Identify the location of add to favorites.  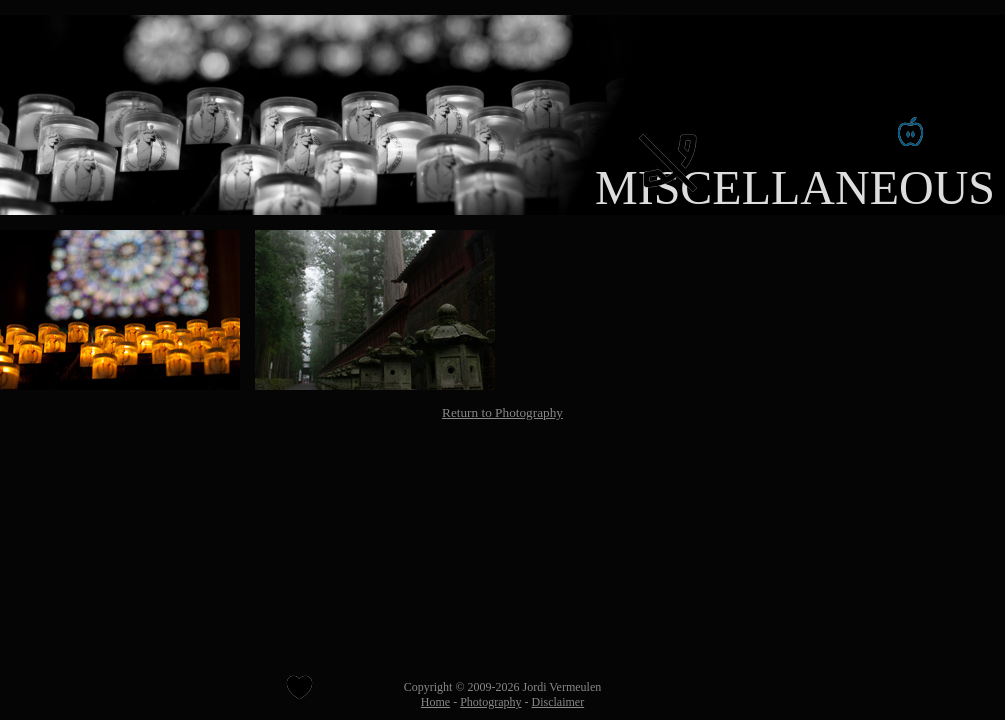
(299, 687).